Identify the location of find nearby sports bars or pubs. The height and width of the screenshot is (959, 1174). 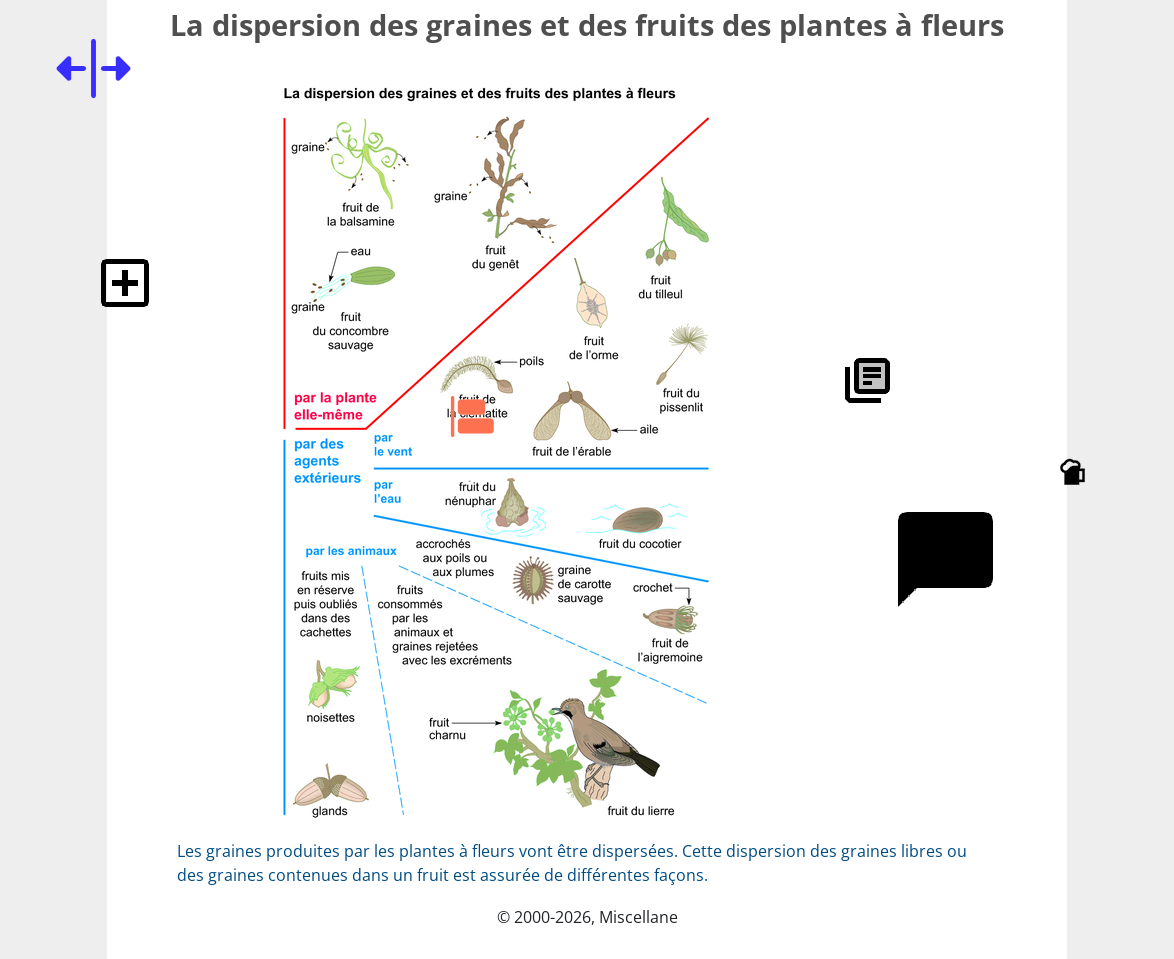
(1072, 472).